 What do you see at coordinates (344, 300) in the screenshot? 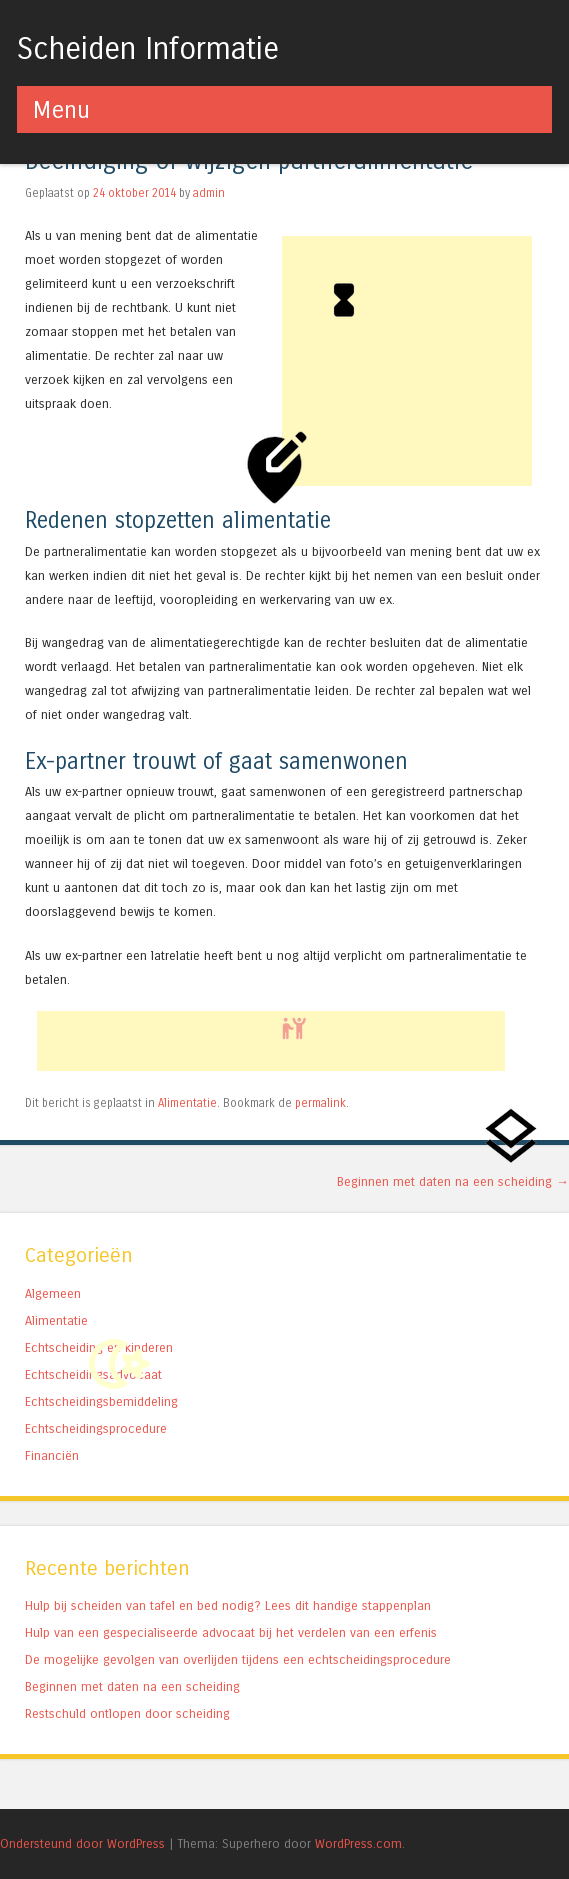
I see `indicates a process is loading or in progress` at bounding box center [344, 300].